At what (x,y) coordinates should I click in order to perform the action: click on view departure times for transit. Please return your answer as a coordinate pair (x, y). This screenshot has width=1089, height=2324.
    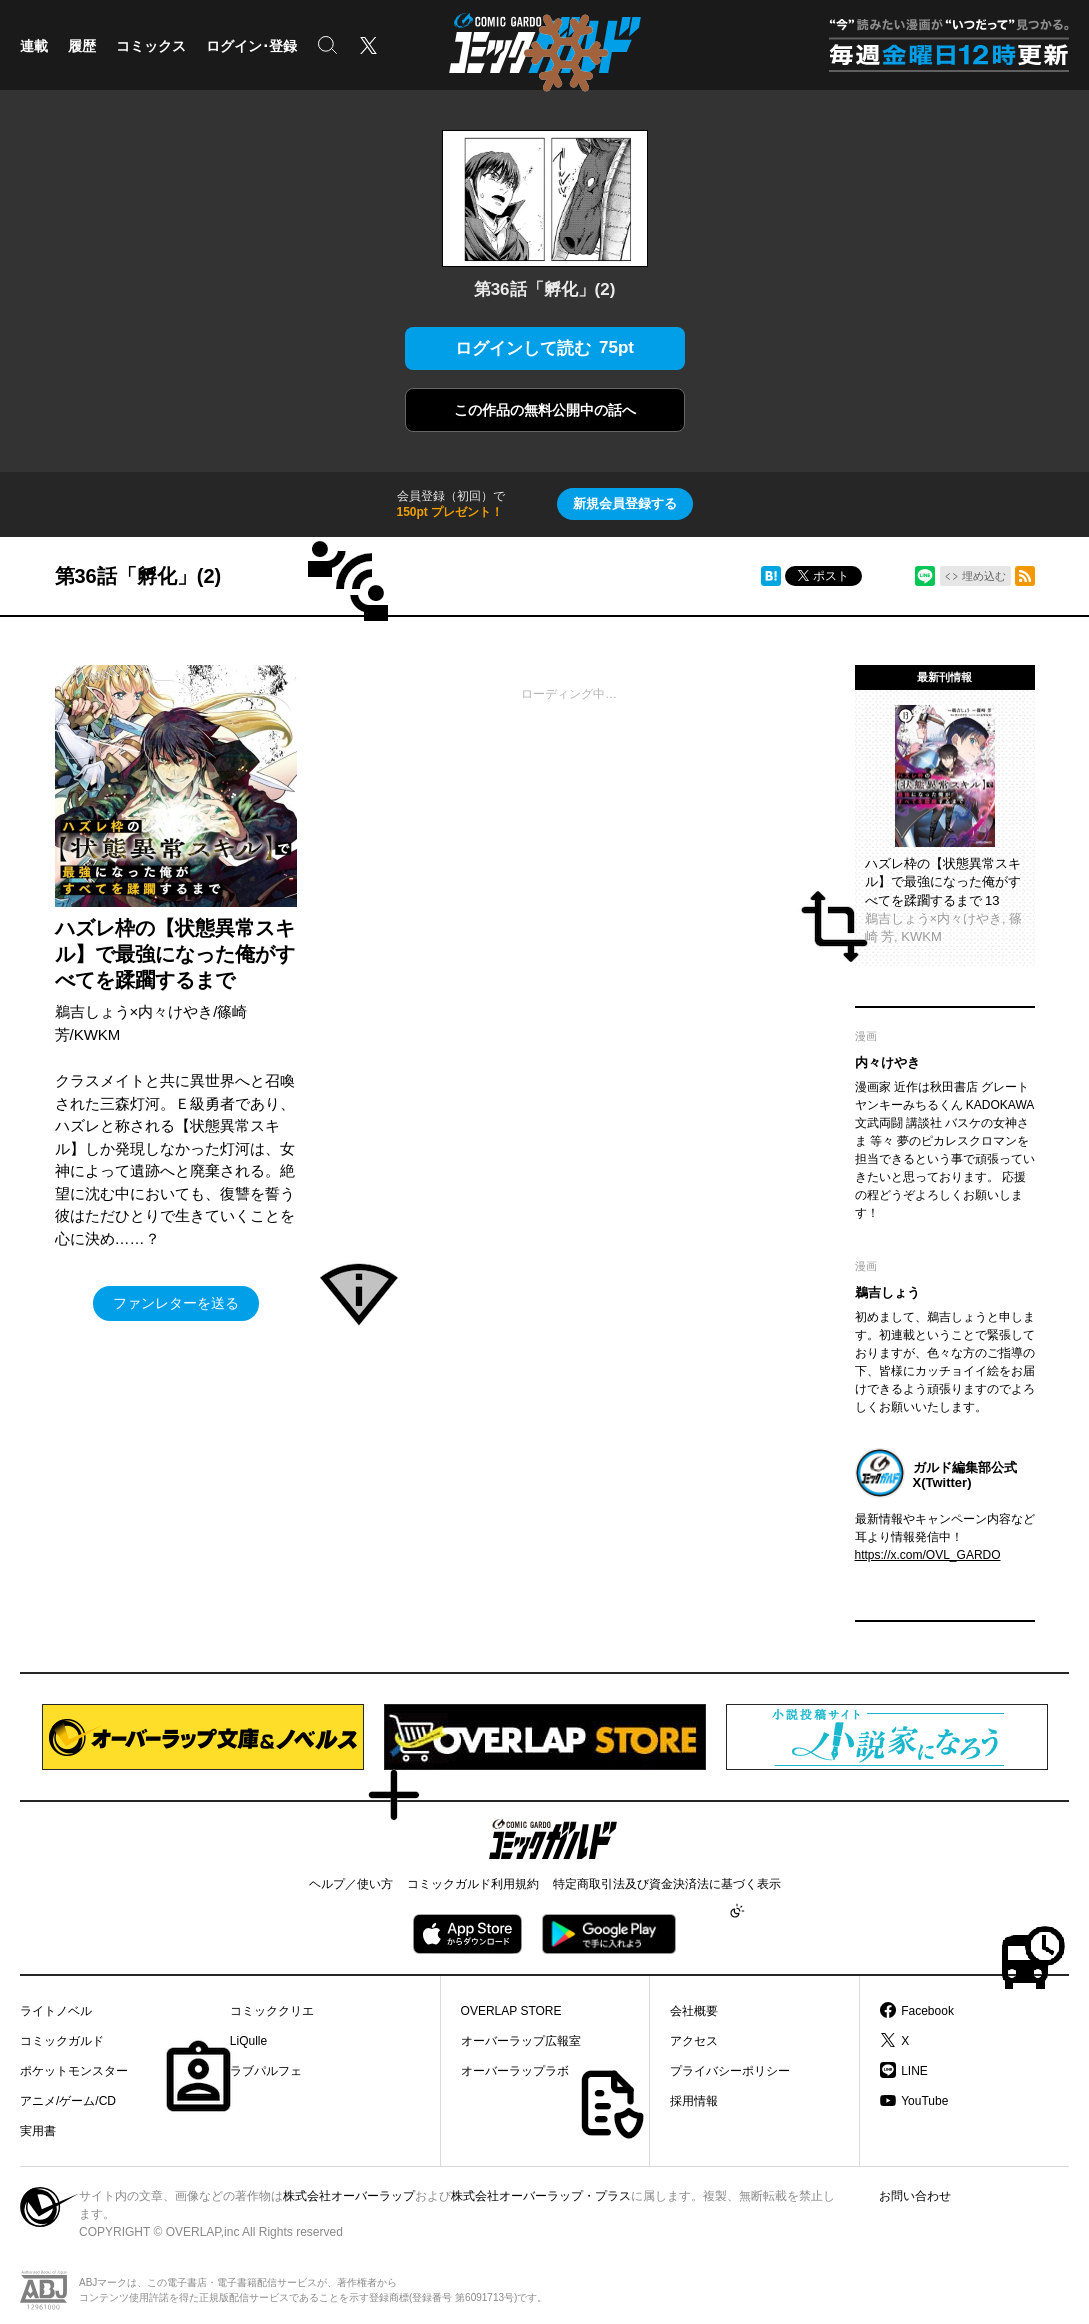
    Looking at the image, I should click on (1033, 1957).